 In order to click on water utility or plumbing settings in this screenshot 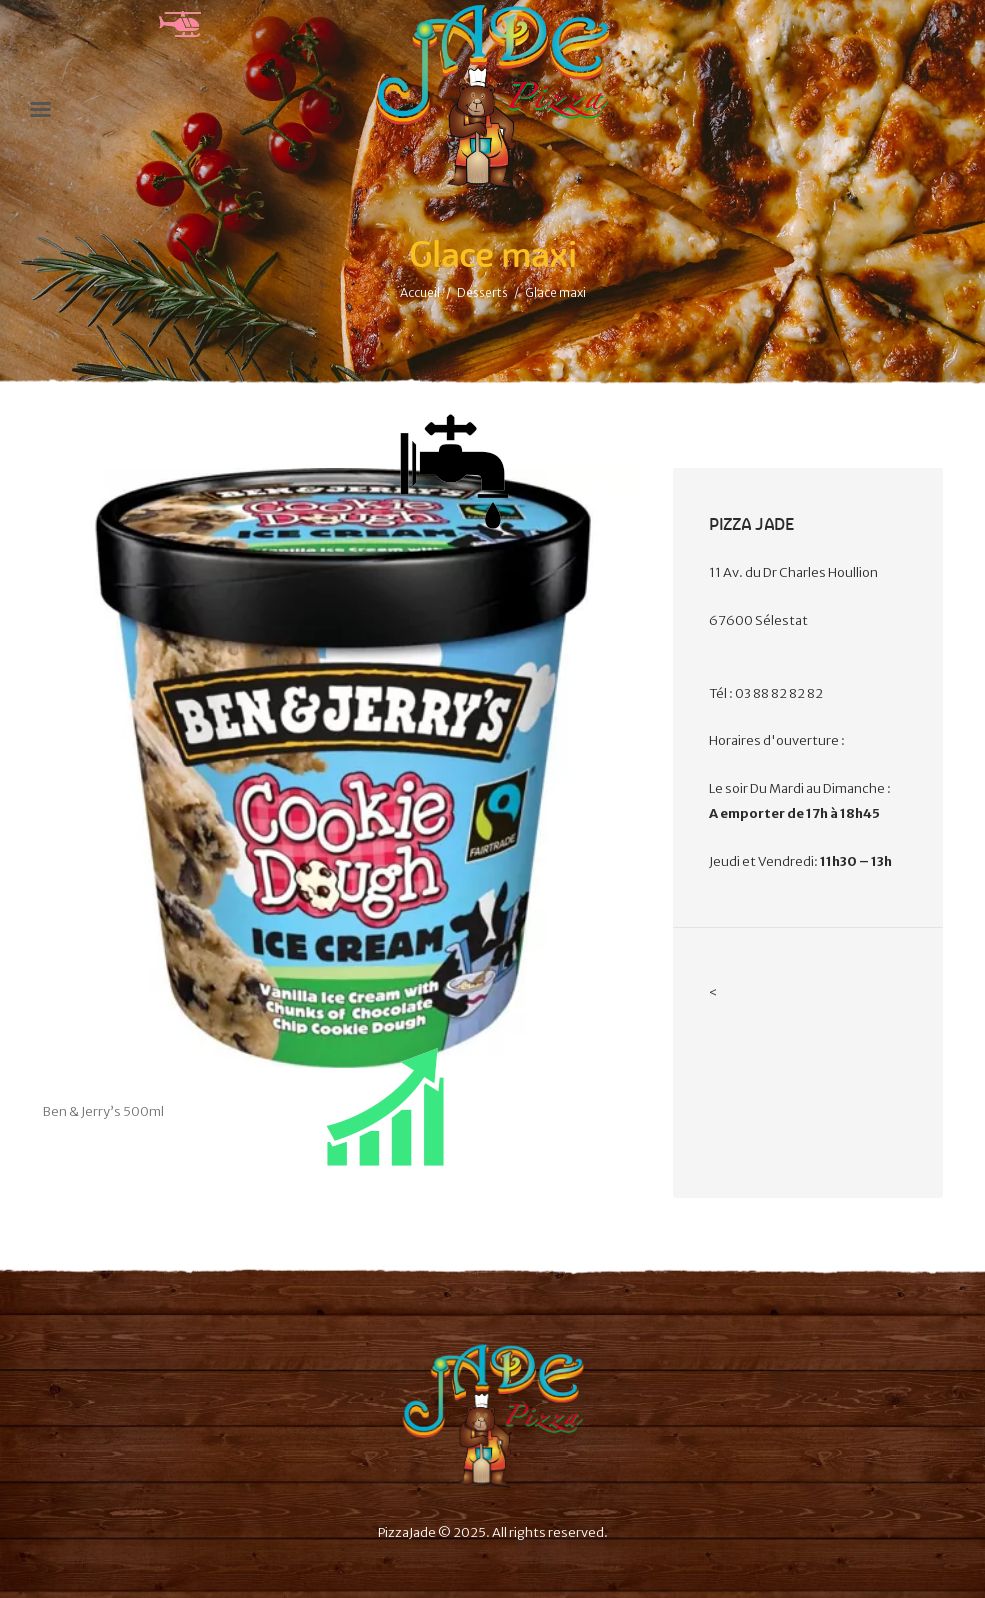, I will do `click(454, 471)`.